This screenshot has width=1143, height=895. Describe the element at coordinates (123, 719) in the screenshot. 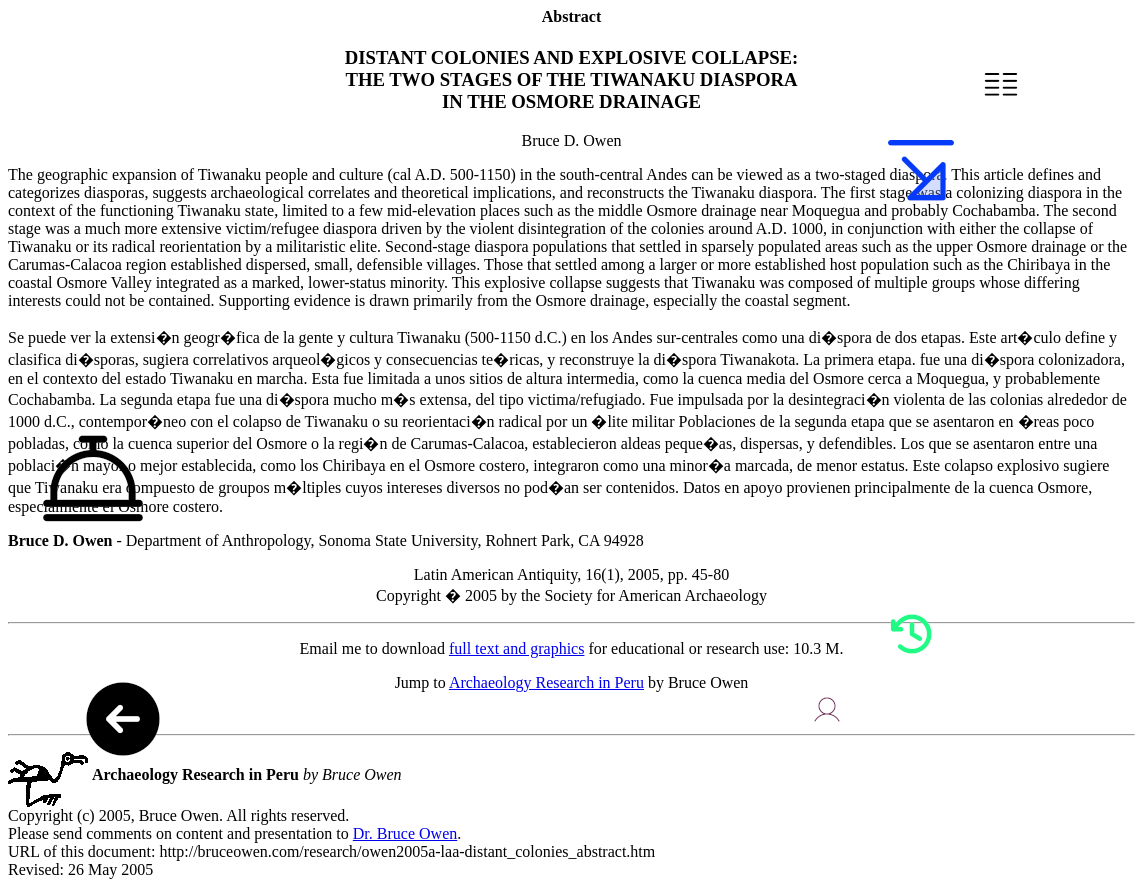

I see `go back to the previous screen` at that location.